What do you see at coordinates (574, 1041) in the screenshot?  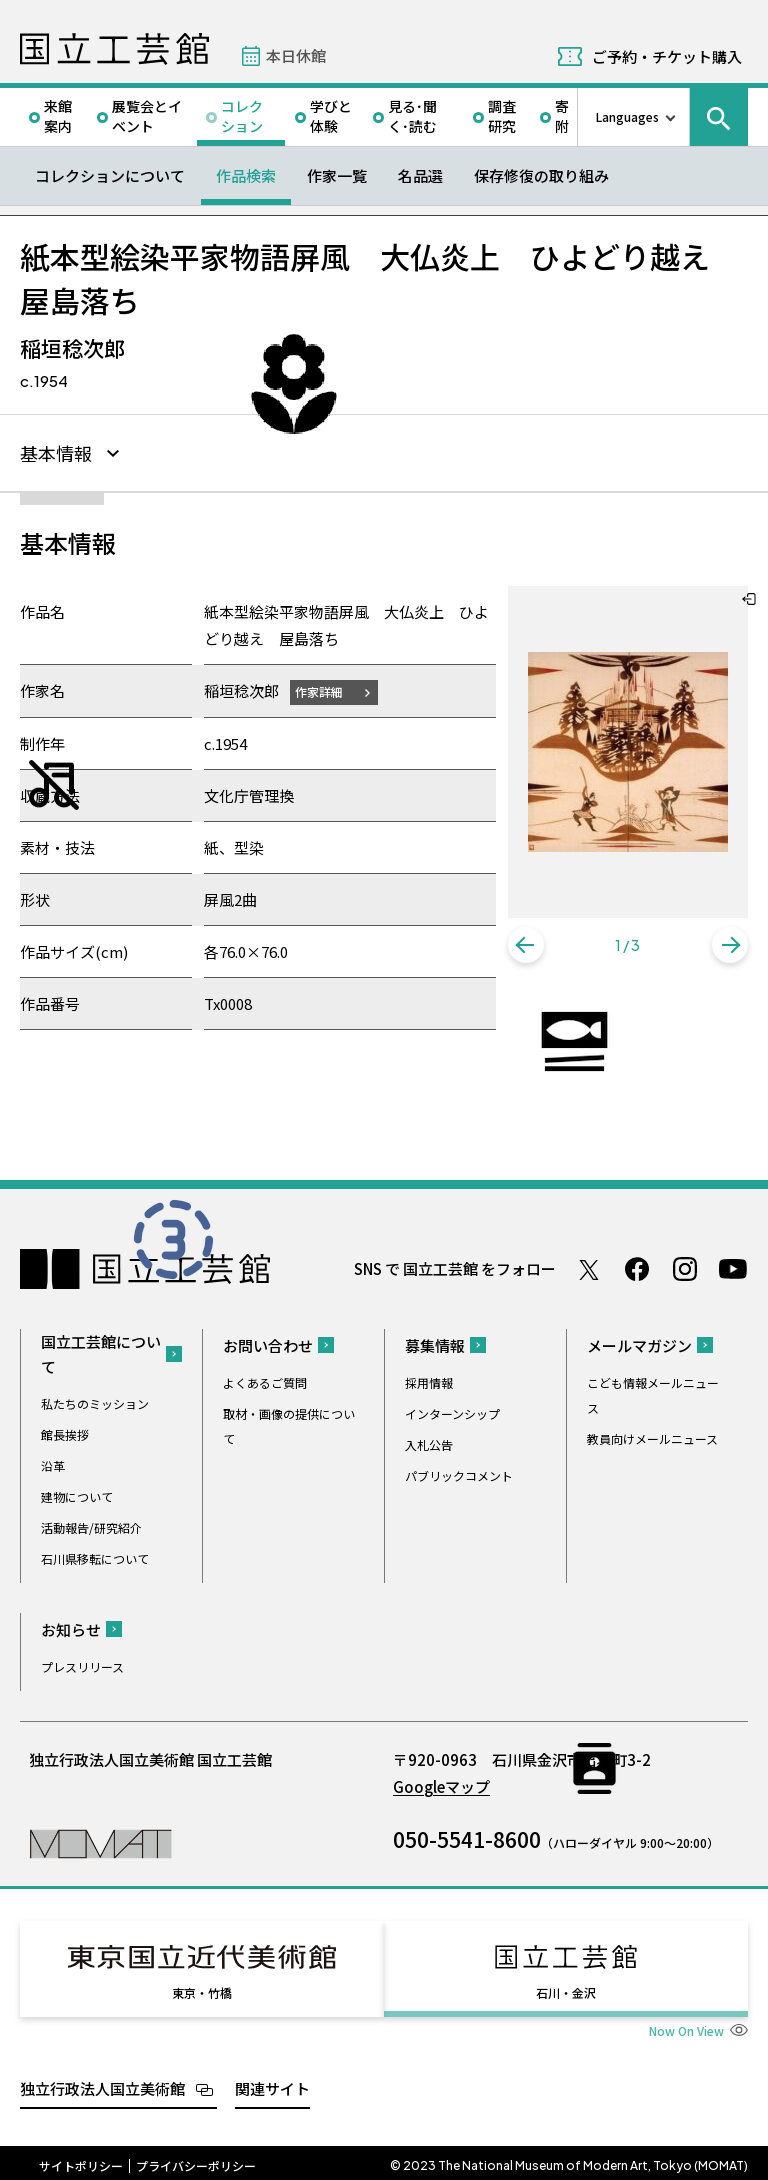 I see `view set meal or food combo options` at bounding box center [574, 1041].